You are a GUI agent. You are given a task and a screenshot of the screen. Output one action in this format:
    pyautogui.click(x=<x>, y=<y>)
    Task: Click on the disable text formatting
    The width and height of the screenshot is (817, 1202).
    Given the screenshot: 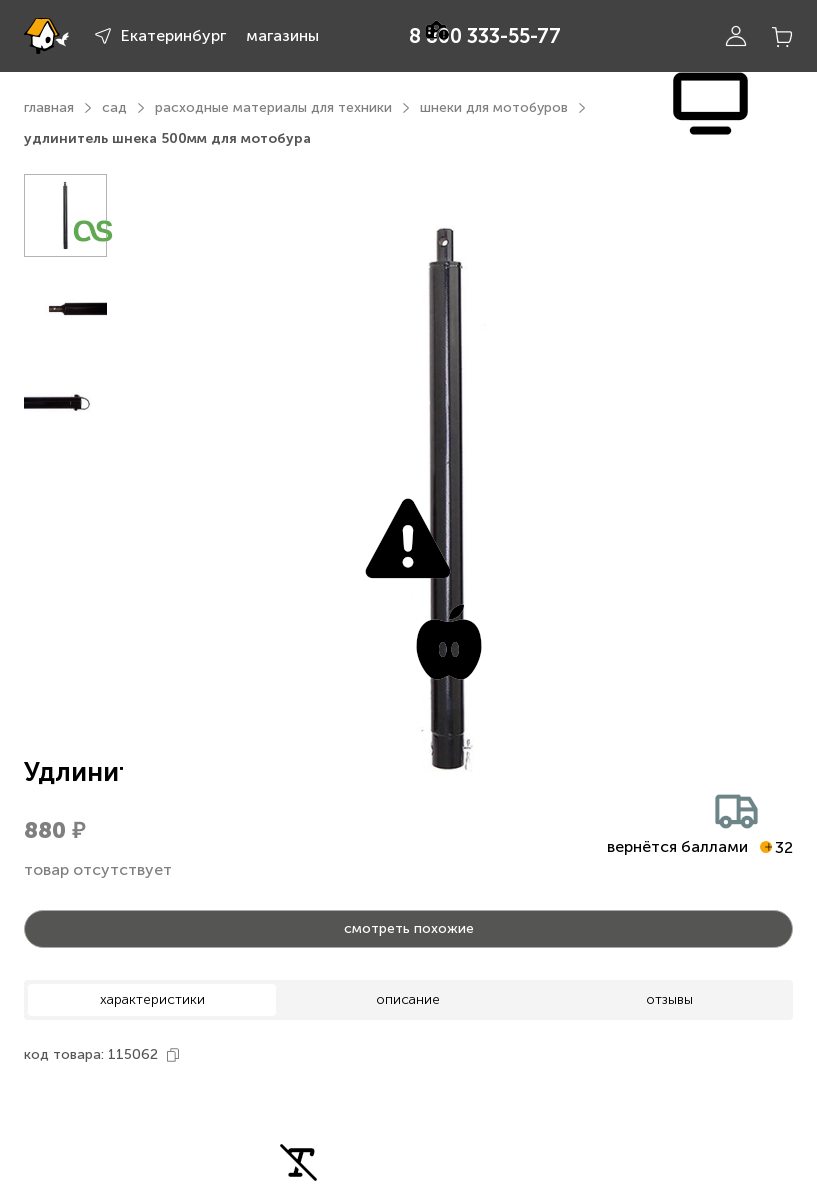 What is the action you would take?
    pyautogui.click(x=298, y=1162)
    